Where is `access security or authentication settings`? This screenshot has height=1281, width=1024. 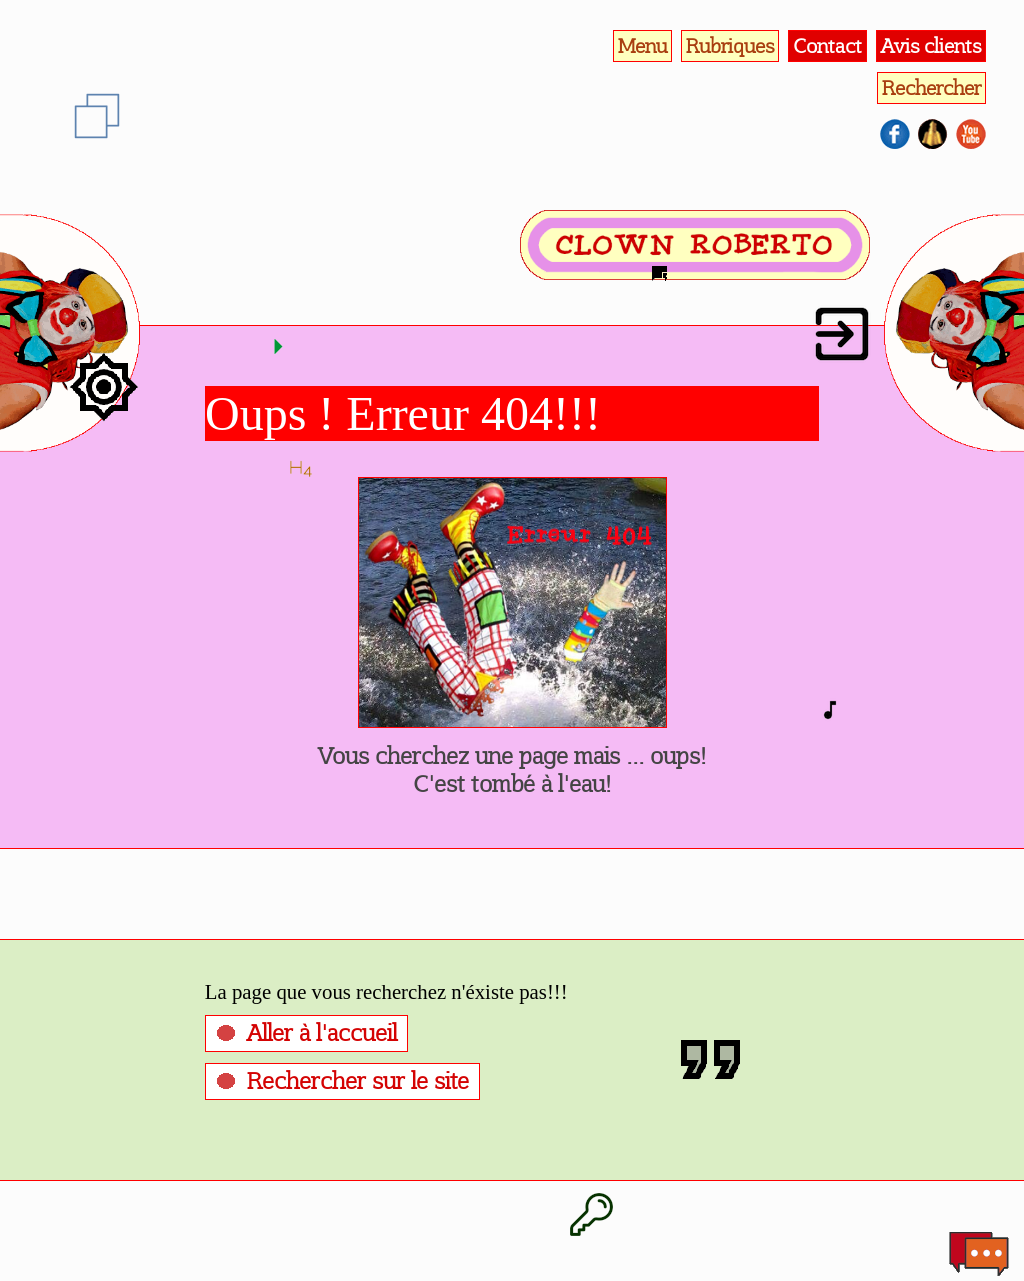 access security or authentication settings is located at coordinates (591, 1214).